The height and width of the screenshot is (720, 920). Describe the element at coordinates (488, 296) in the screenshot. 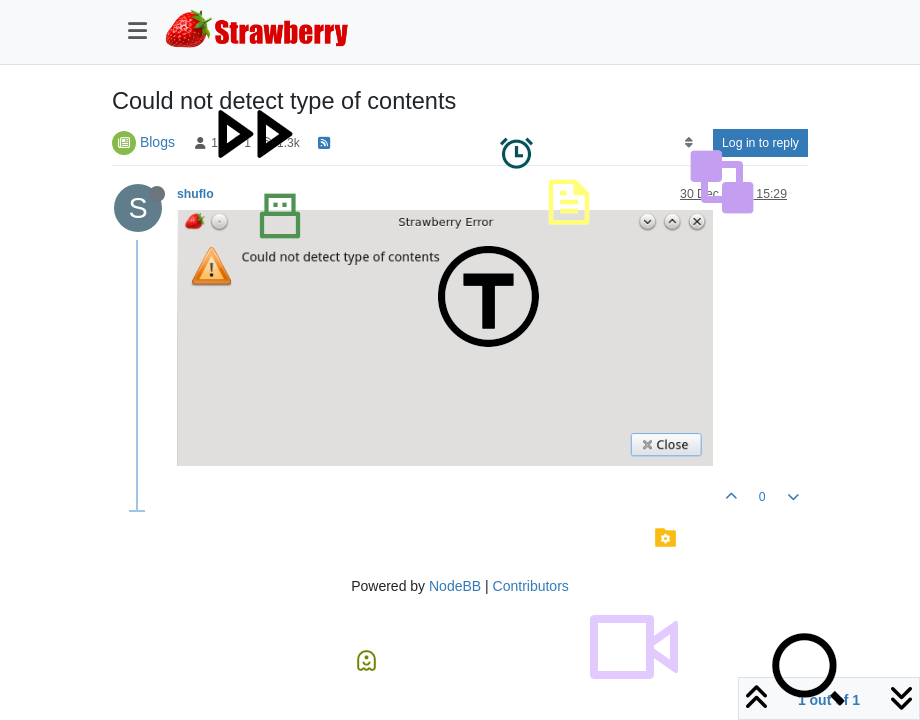

I see `open thingiverse website or app` at that location.